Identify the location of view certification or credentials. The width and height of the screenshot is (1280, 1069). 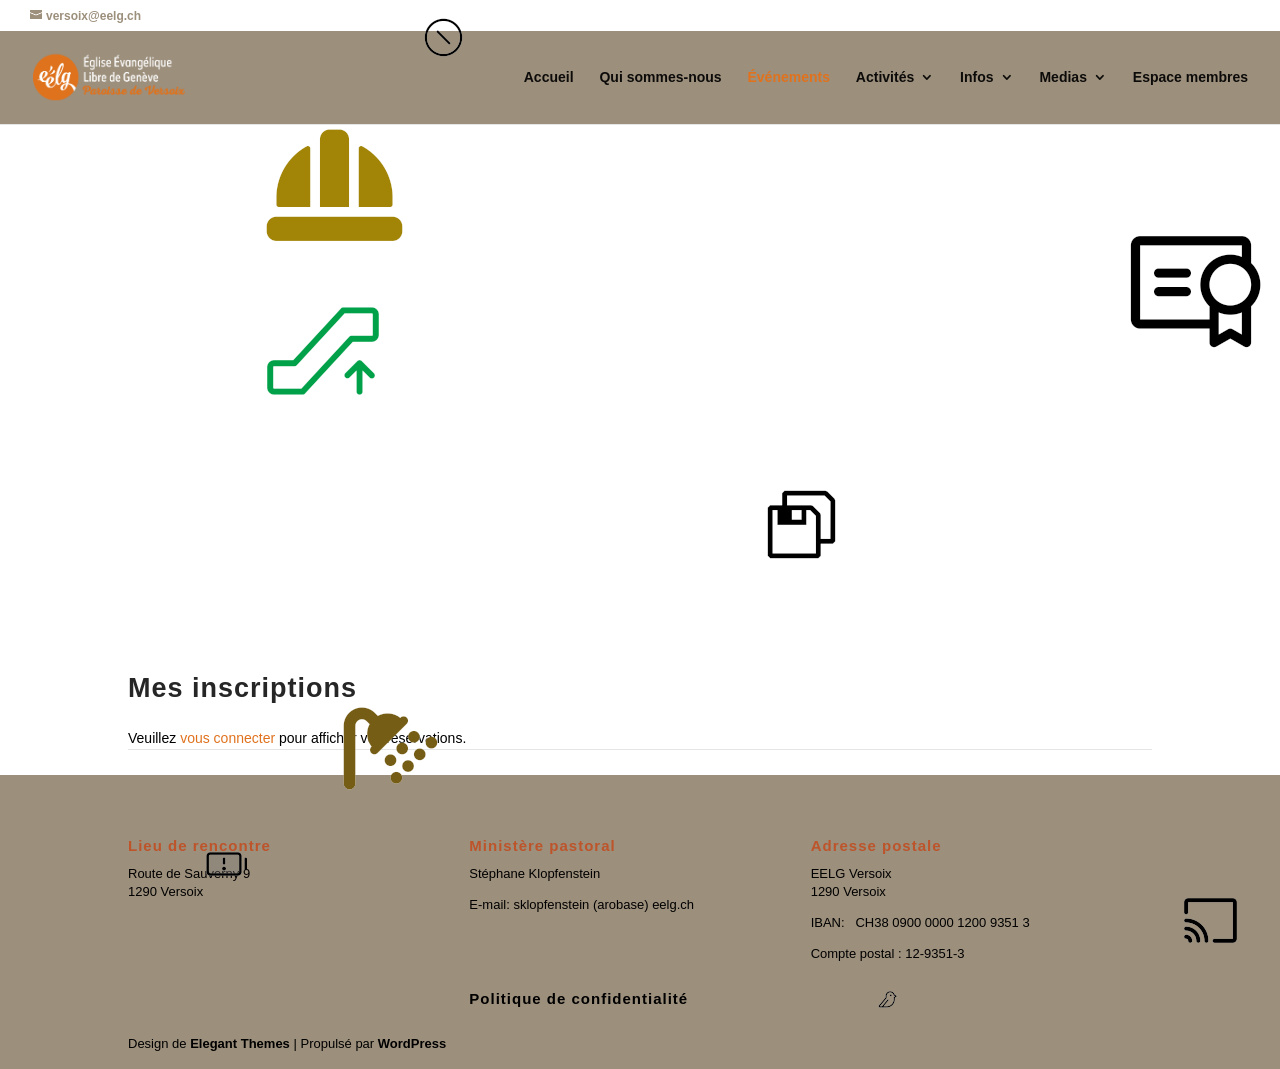
(1191, 287).